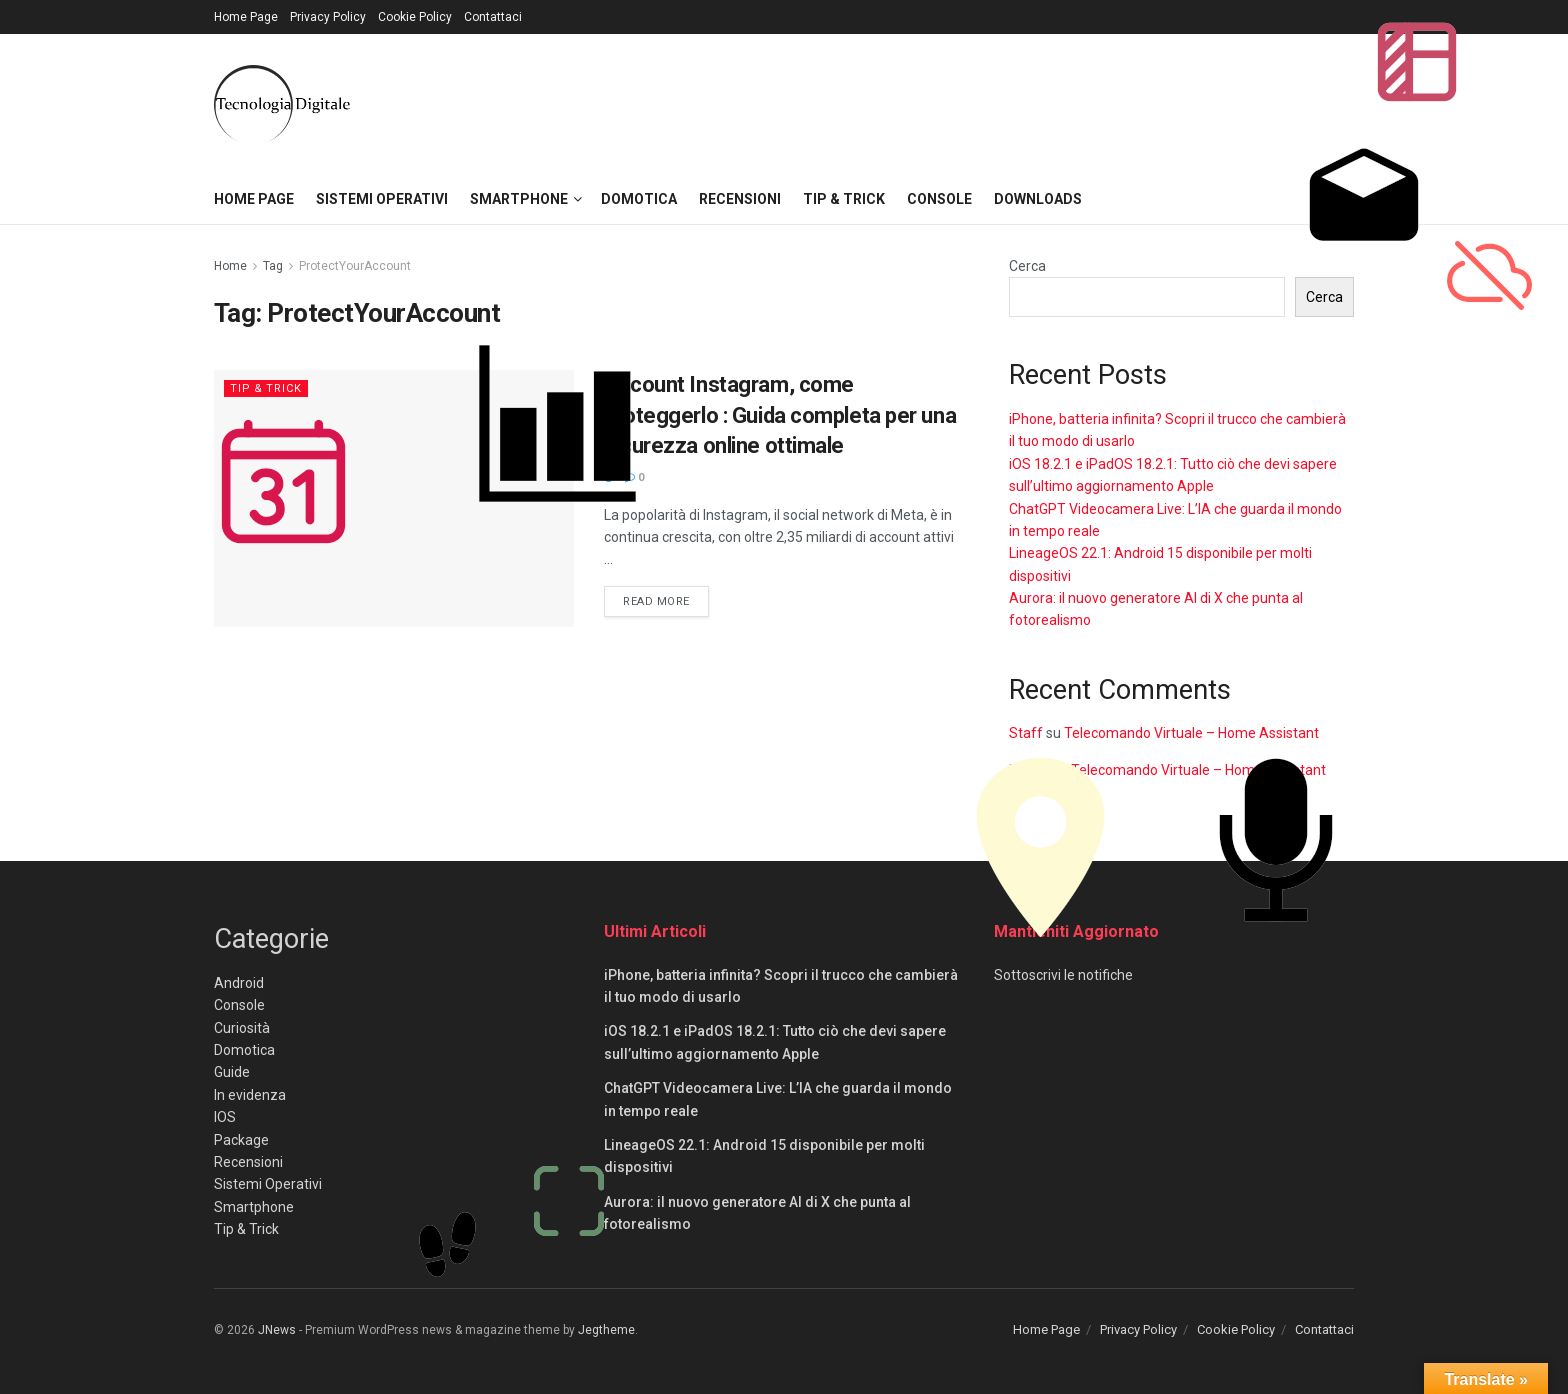 This screenshot has height=1394, width=1568. Describe the element at coordinates (283, 481) in the screenshot. I see `view or select a specific date` at that location.